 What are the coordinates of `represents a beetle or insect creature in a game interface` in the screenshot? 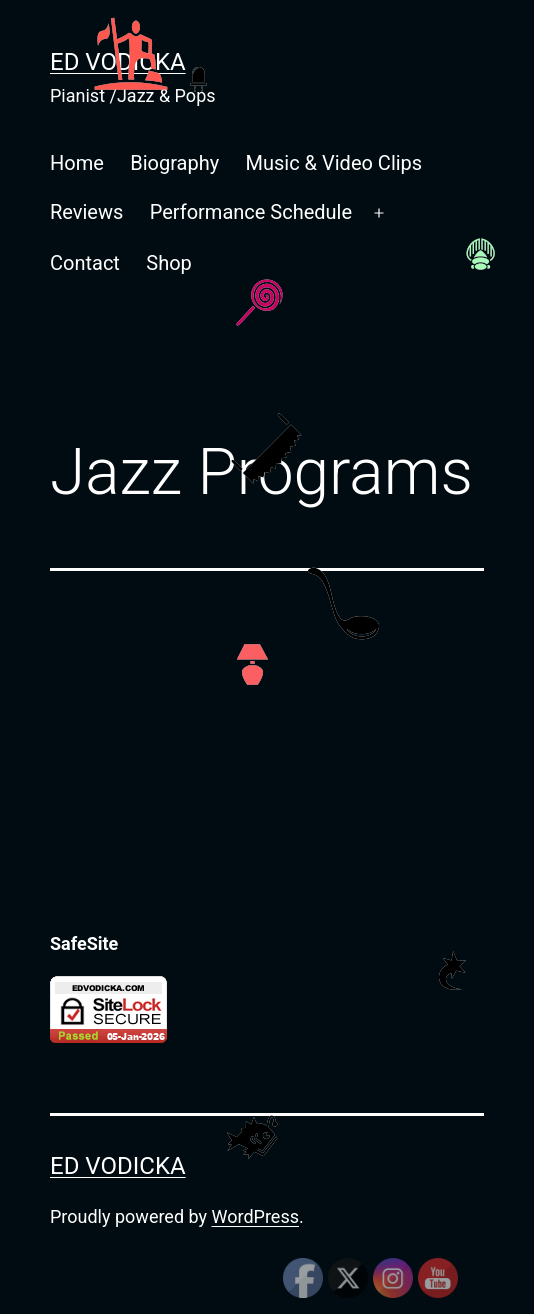 It's located at (480, 254).